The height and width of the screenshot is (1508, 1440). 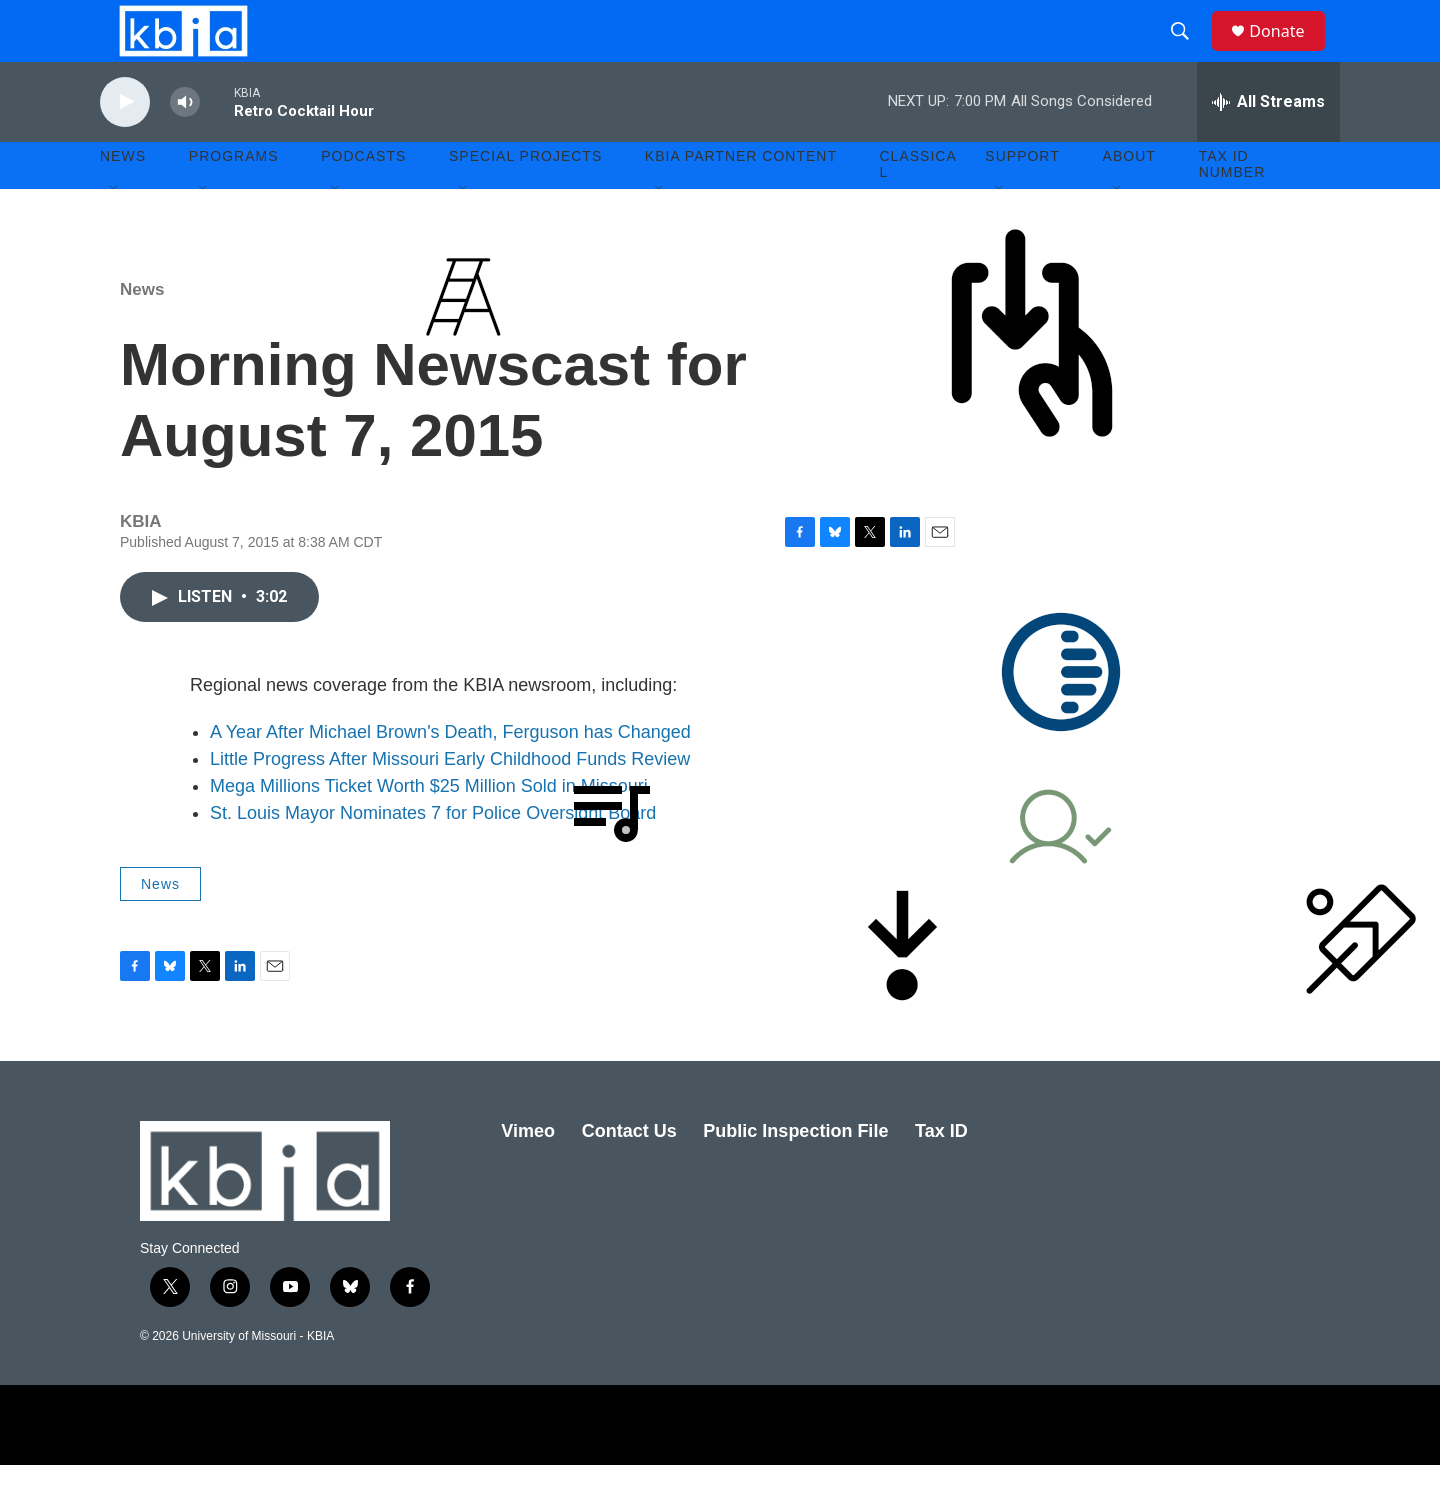 I want to click on verify or approve a user account, so click(x=1057, y=830).